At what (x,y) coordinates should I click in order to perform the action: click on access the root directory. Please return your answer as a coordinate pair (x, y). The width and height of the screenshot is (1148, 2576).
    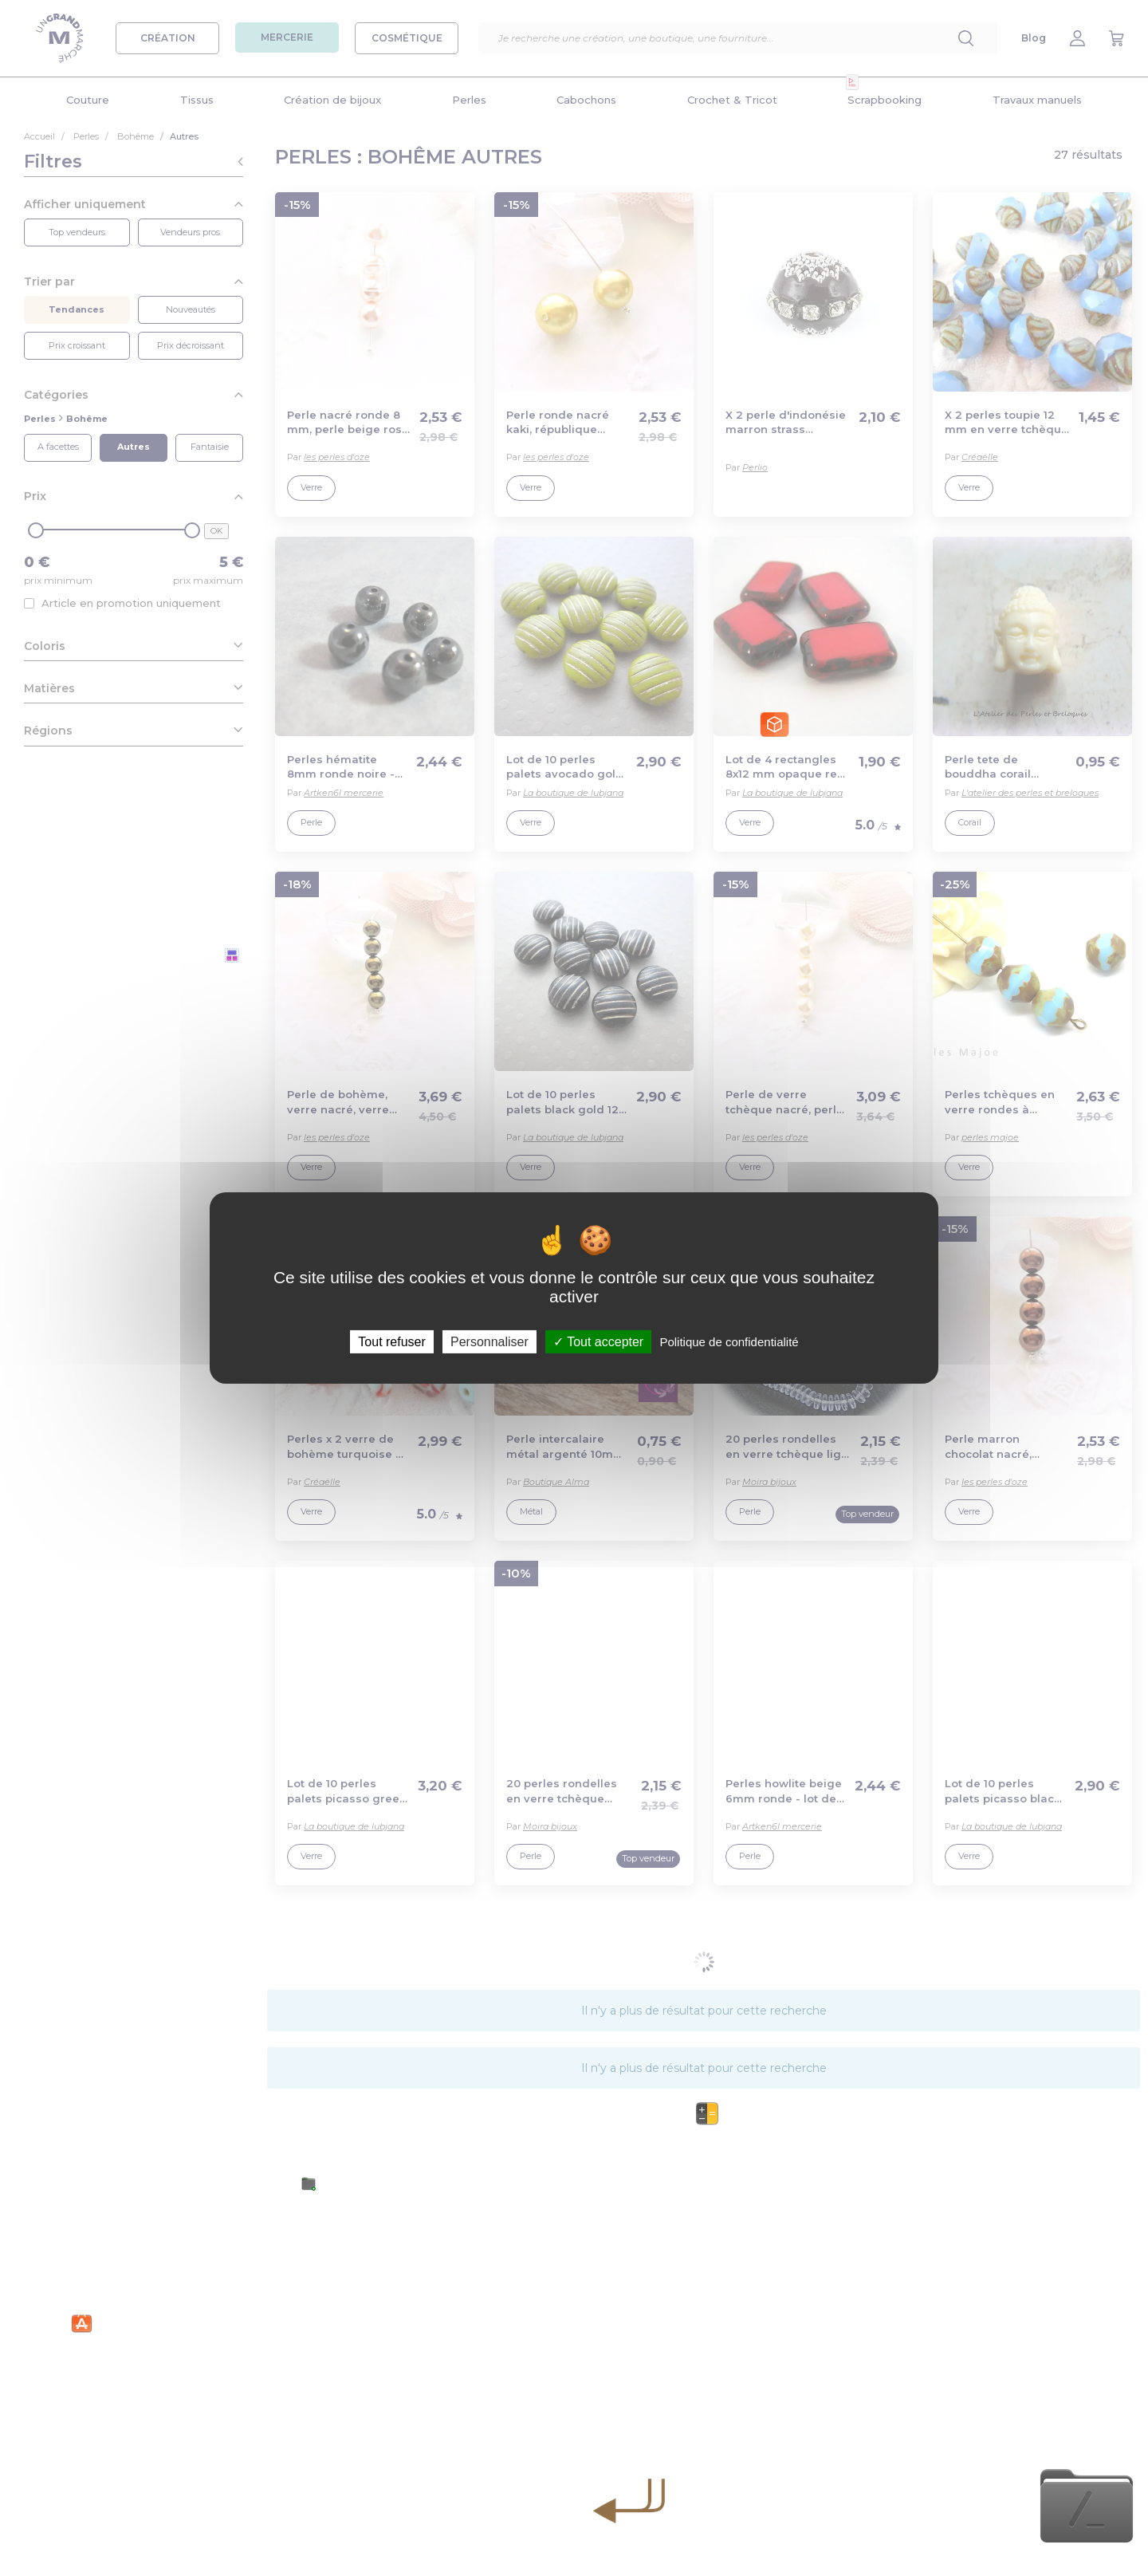
    Looking at the image, I should click on (1087, 2506).